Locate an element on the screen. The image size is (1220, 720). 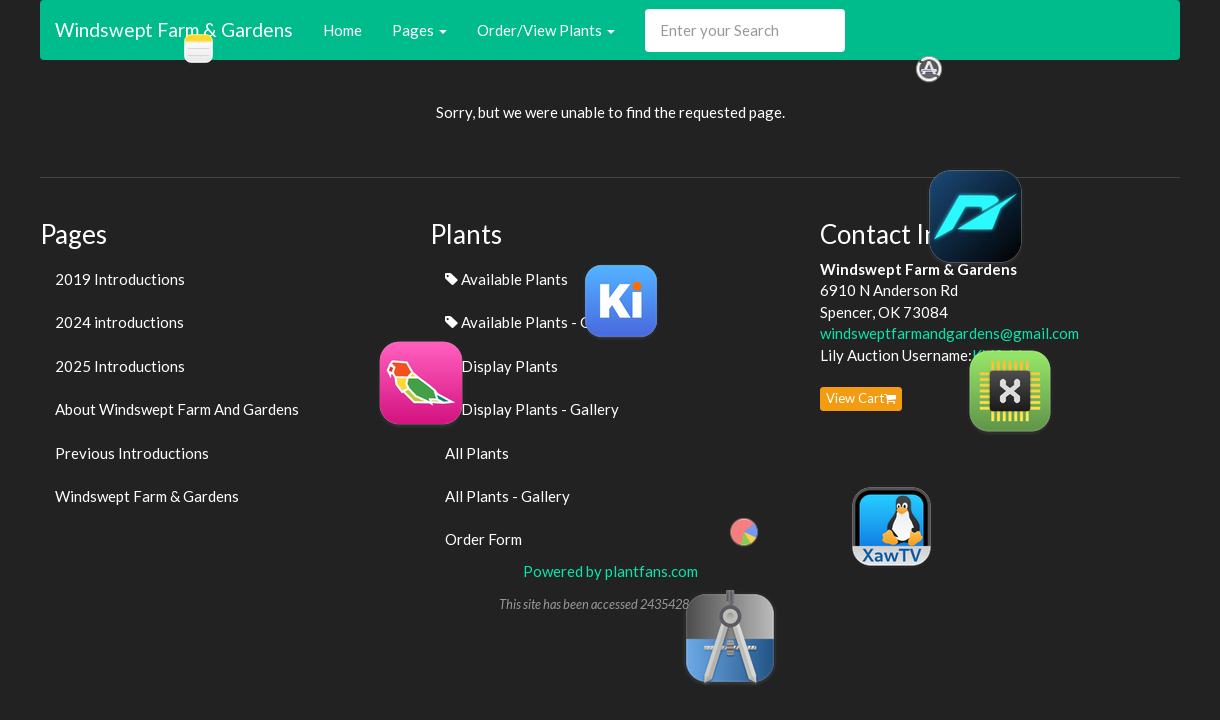
open app icon preview tool is located at coordinates (730, 638).